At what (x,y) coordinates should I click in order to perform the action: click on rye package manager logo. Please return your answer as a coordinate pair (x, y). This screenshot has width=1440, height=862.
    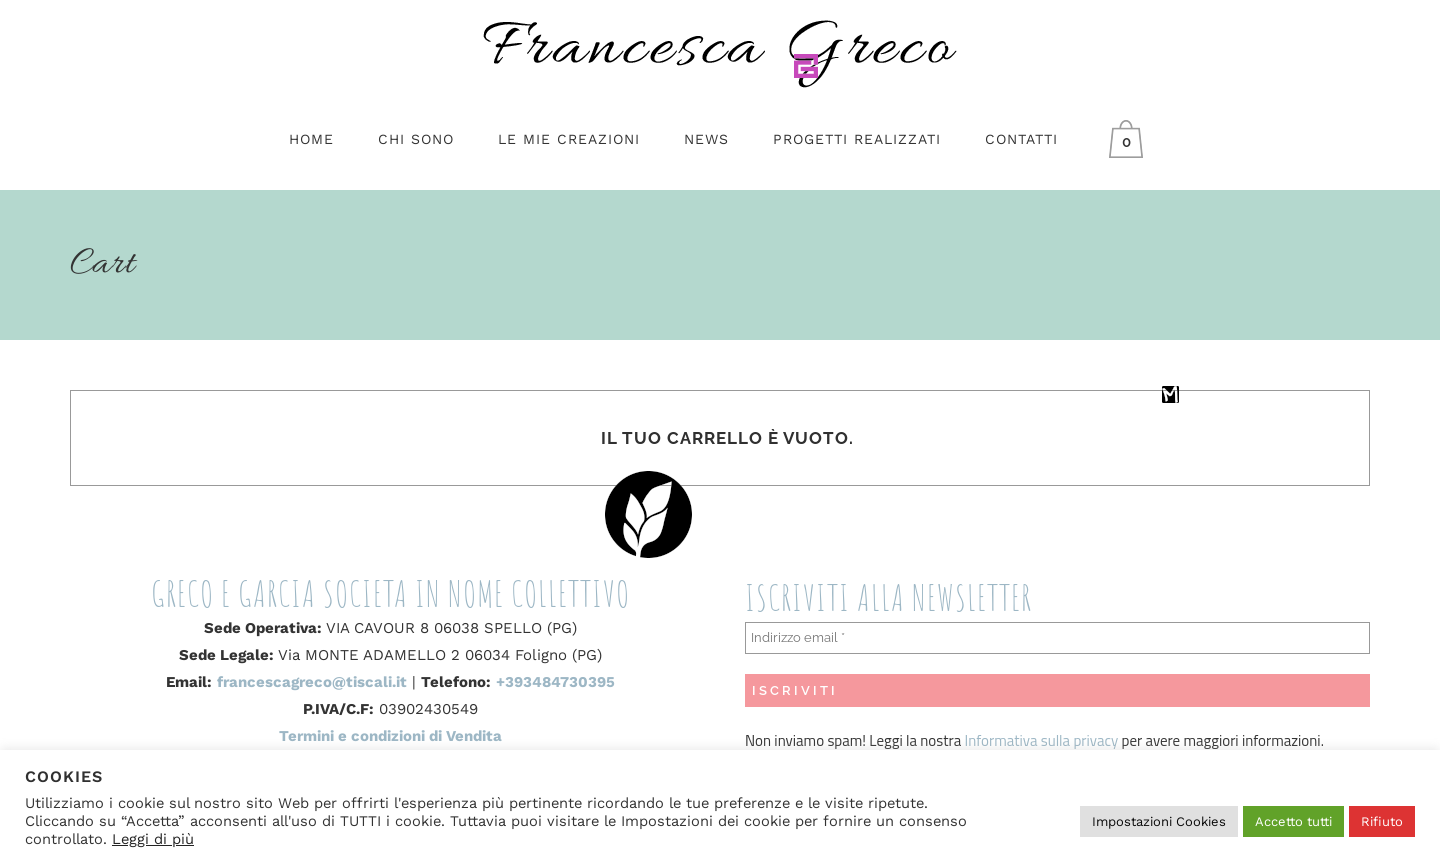
    Looking at the image, I should click on (648, 514).